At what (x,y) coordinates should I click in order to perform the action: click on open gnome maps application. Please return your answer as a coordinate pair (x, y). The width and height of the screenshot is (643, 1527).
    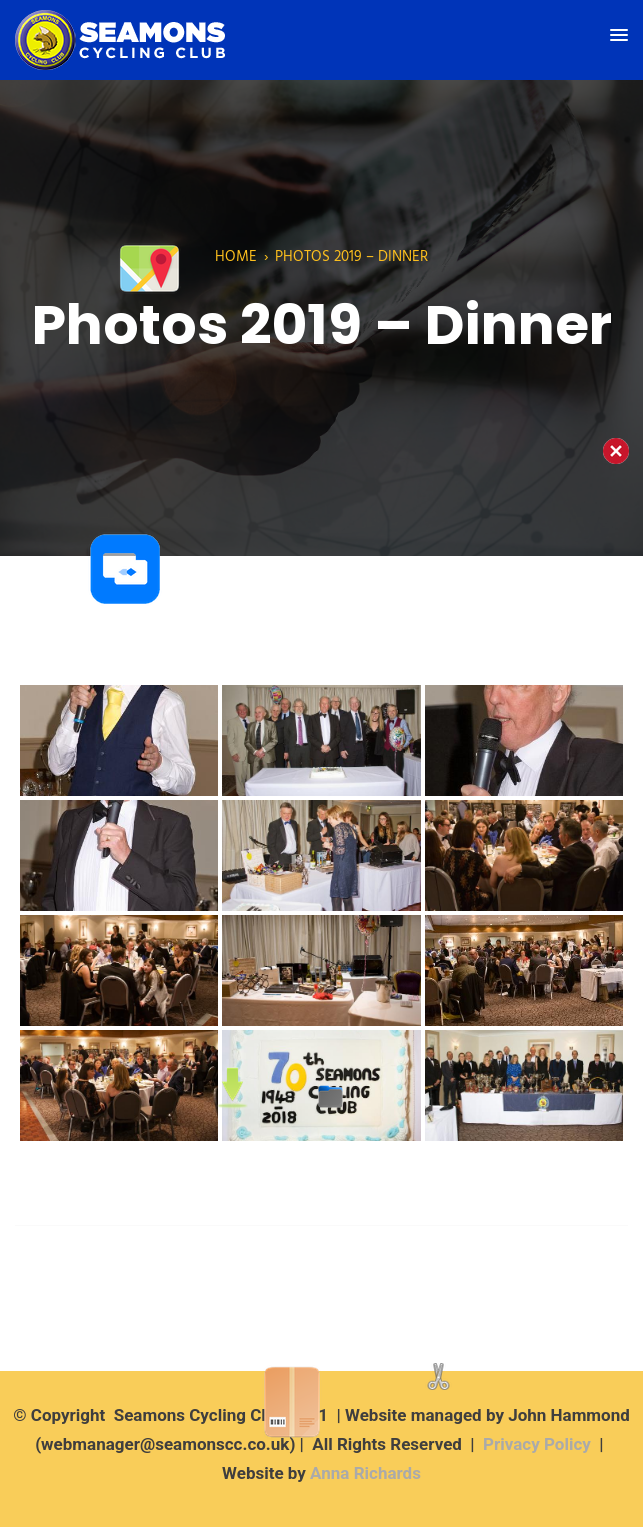
    Looking at the image, I should click on (149, 268).